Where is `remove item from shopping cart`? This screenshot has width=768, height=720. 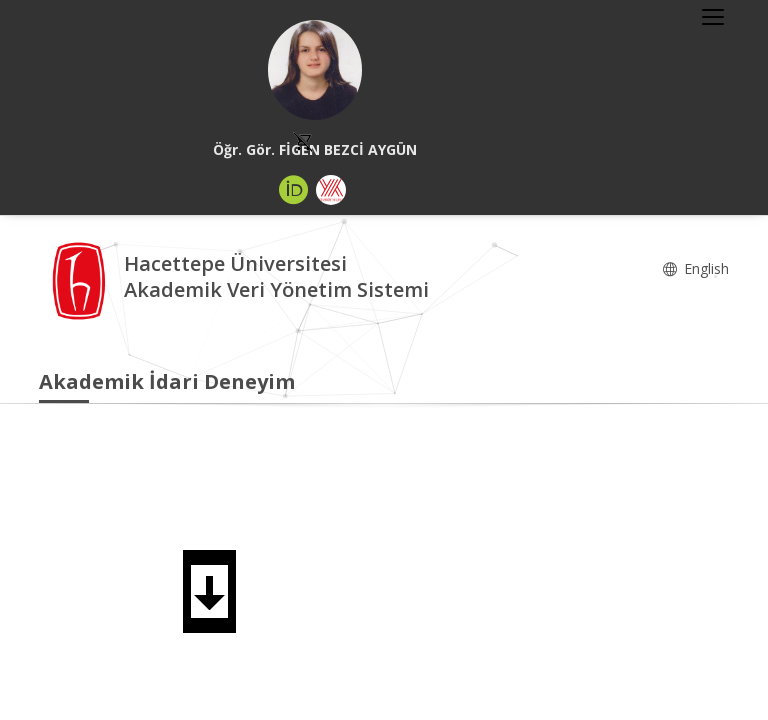
remove item from shopping cart is located at coordinates (303, 141).